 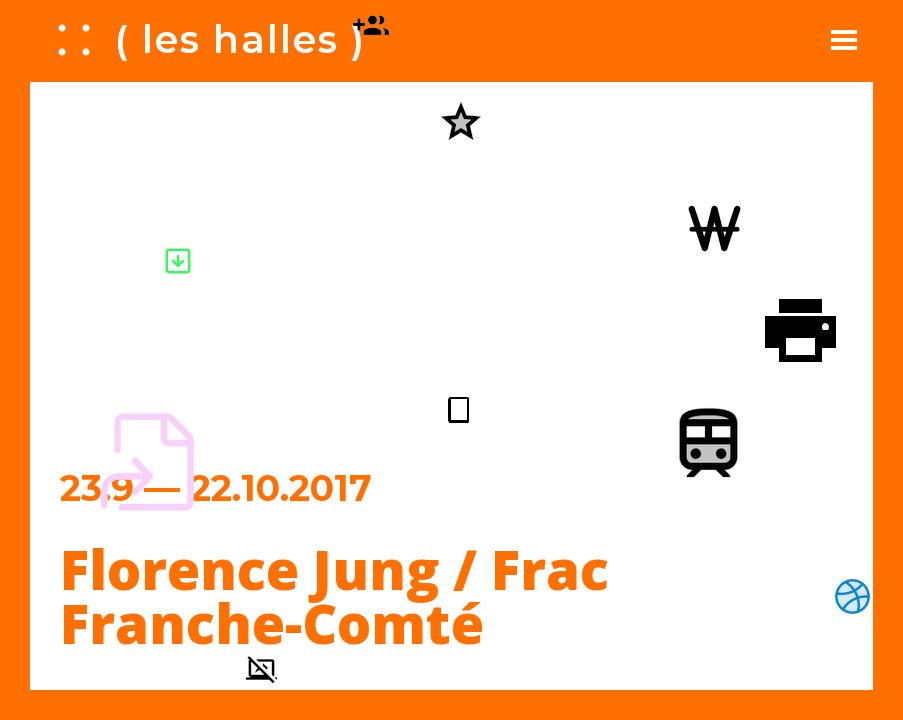 I want to click on crop image to portrait orientation, so click(x=459, y=410).